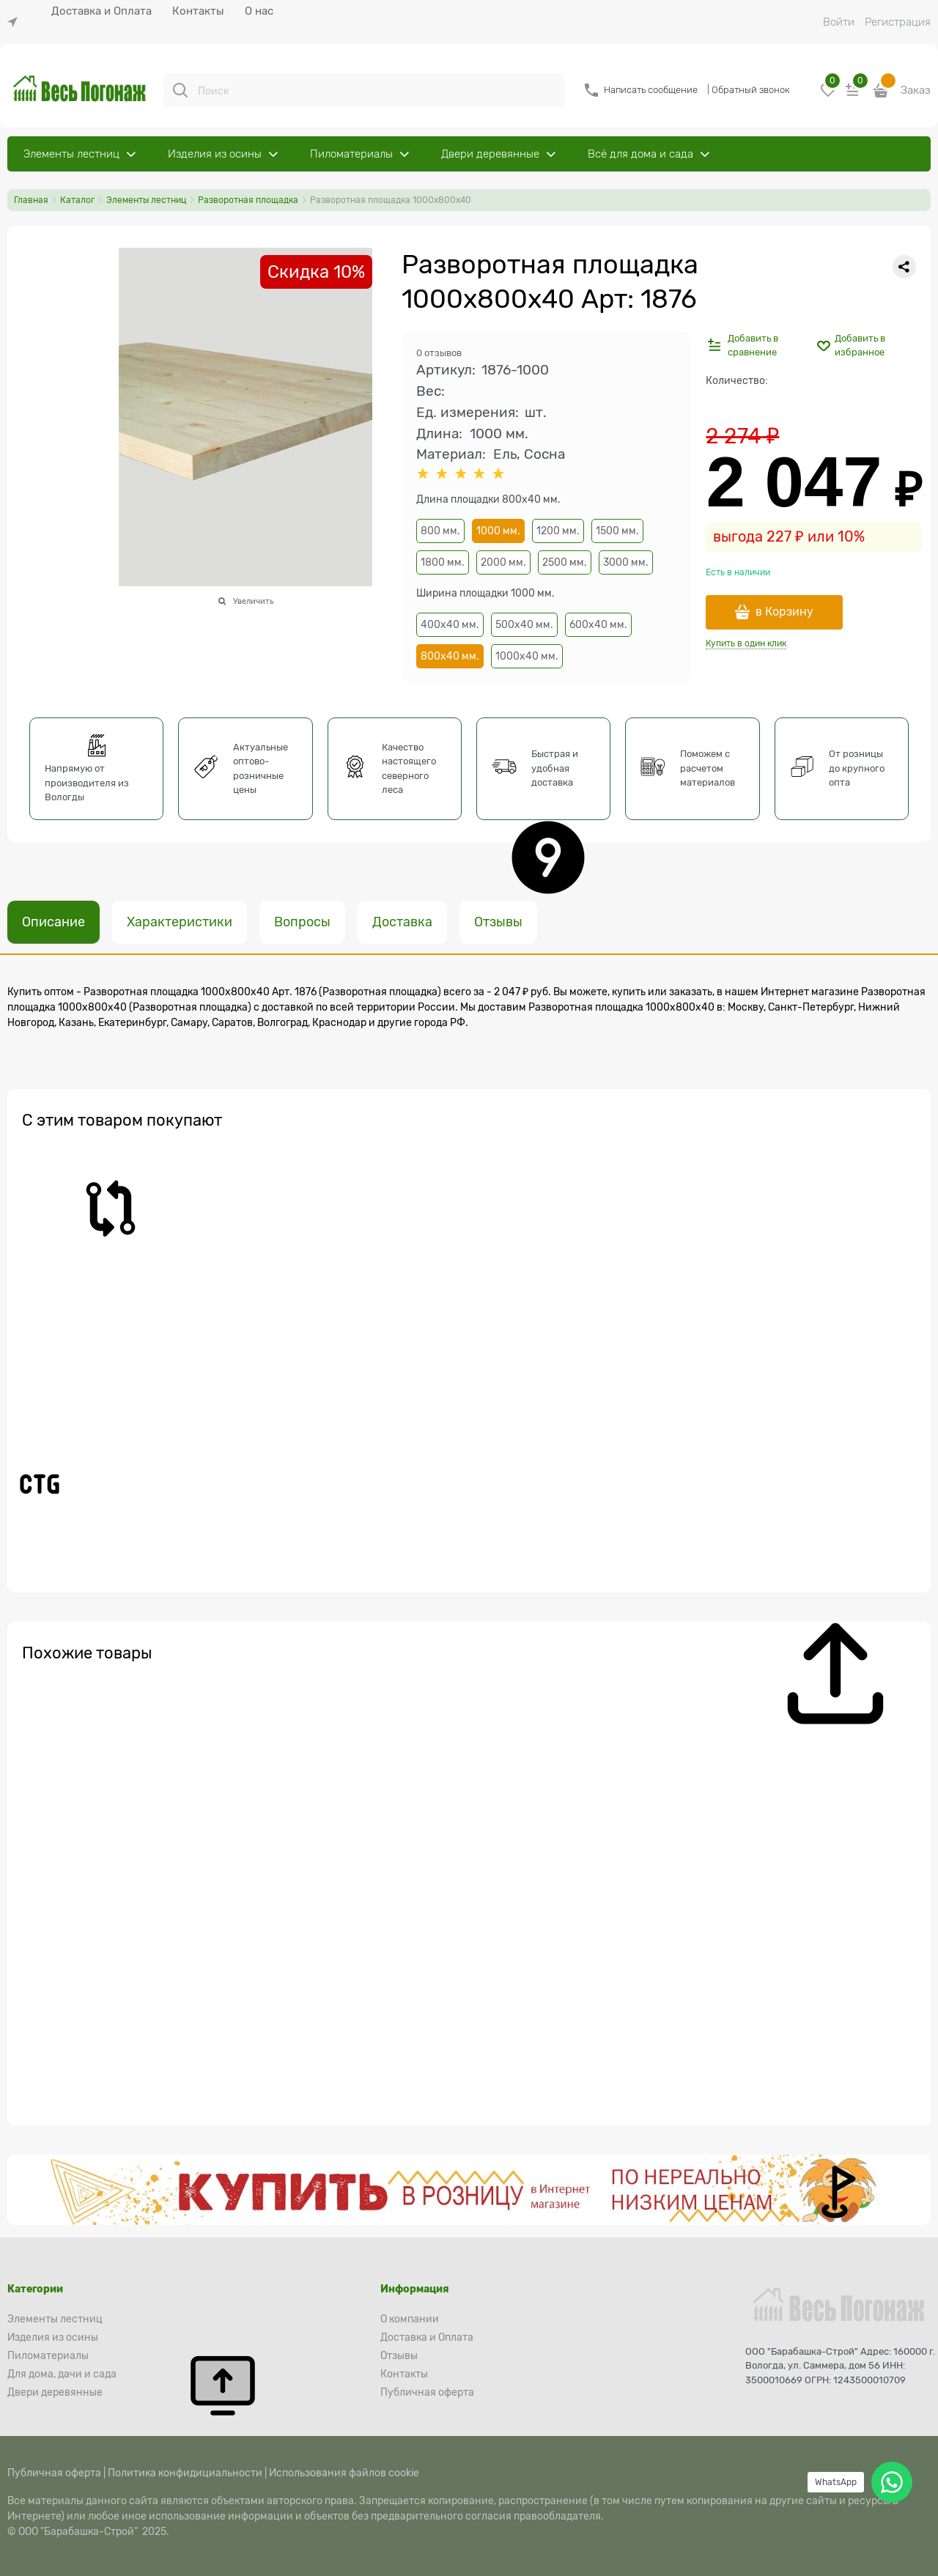  What do you see at coordinates (223, 2383) in the screenshot?
I see `upload file to display or screen` at bounding box center [223, 2383].